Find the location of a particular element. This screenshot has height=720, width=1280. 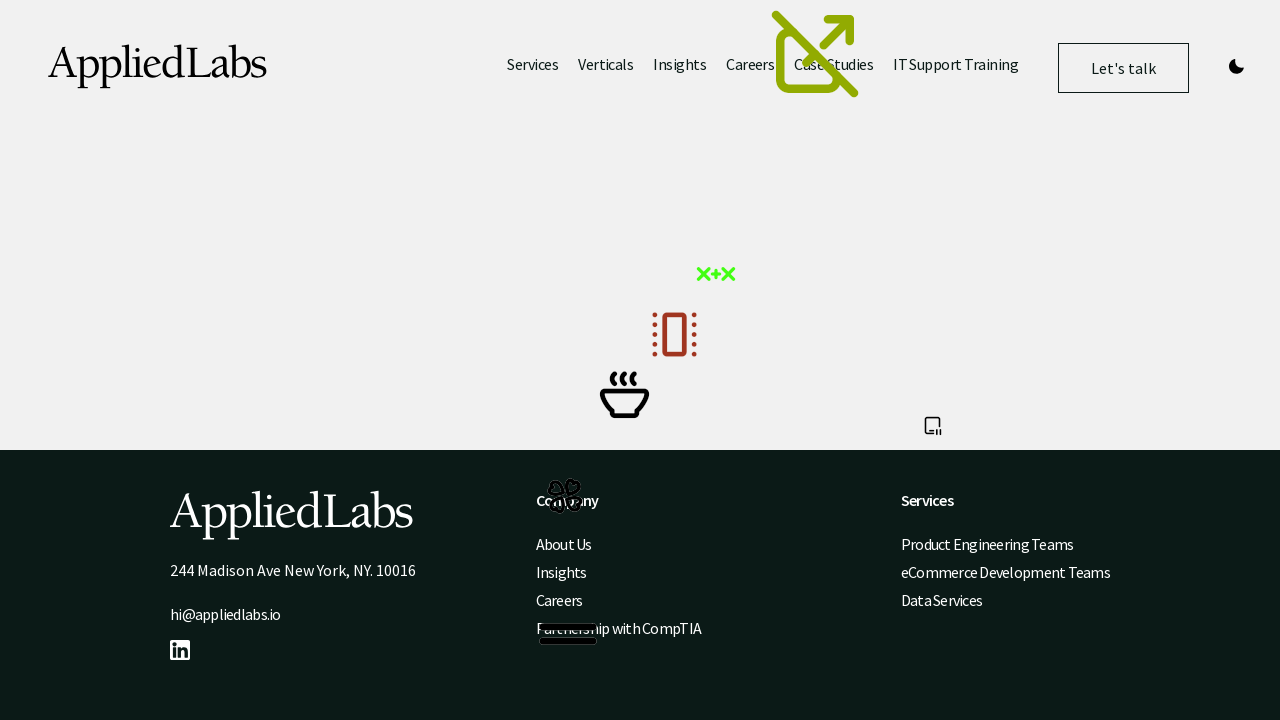

browse soup or hot food options is located at coordinates (624, 393).